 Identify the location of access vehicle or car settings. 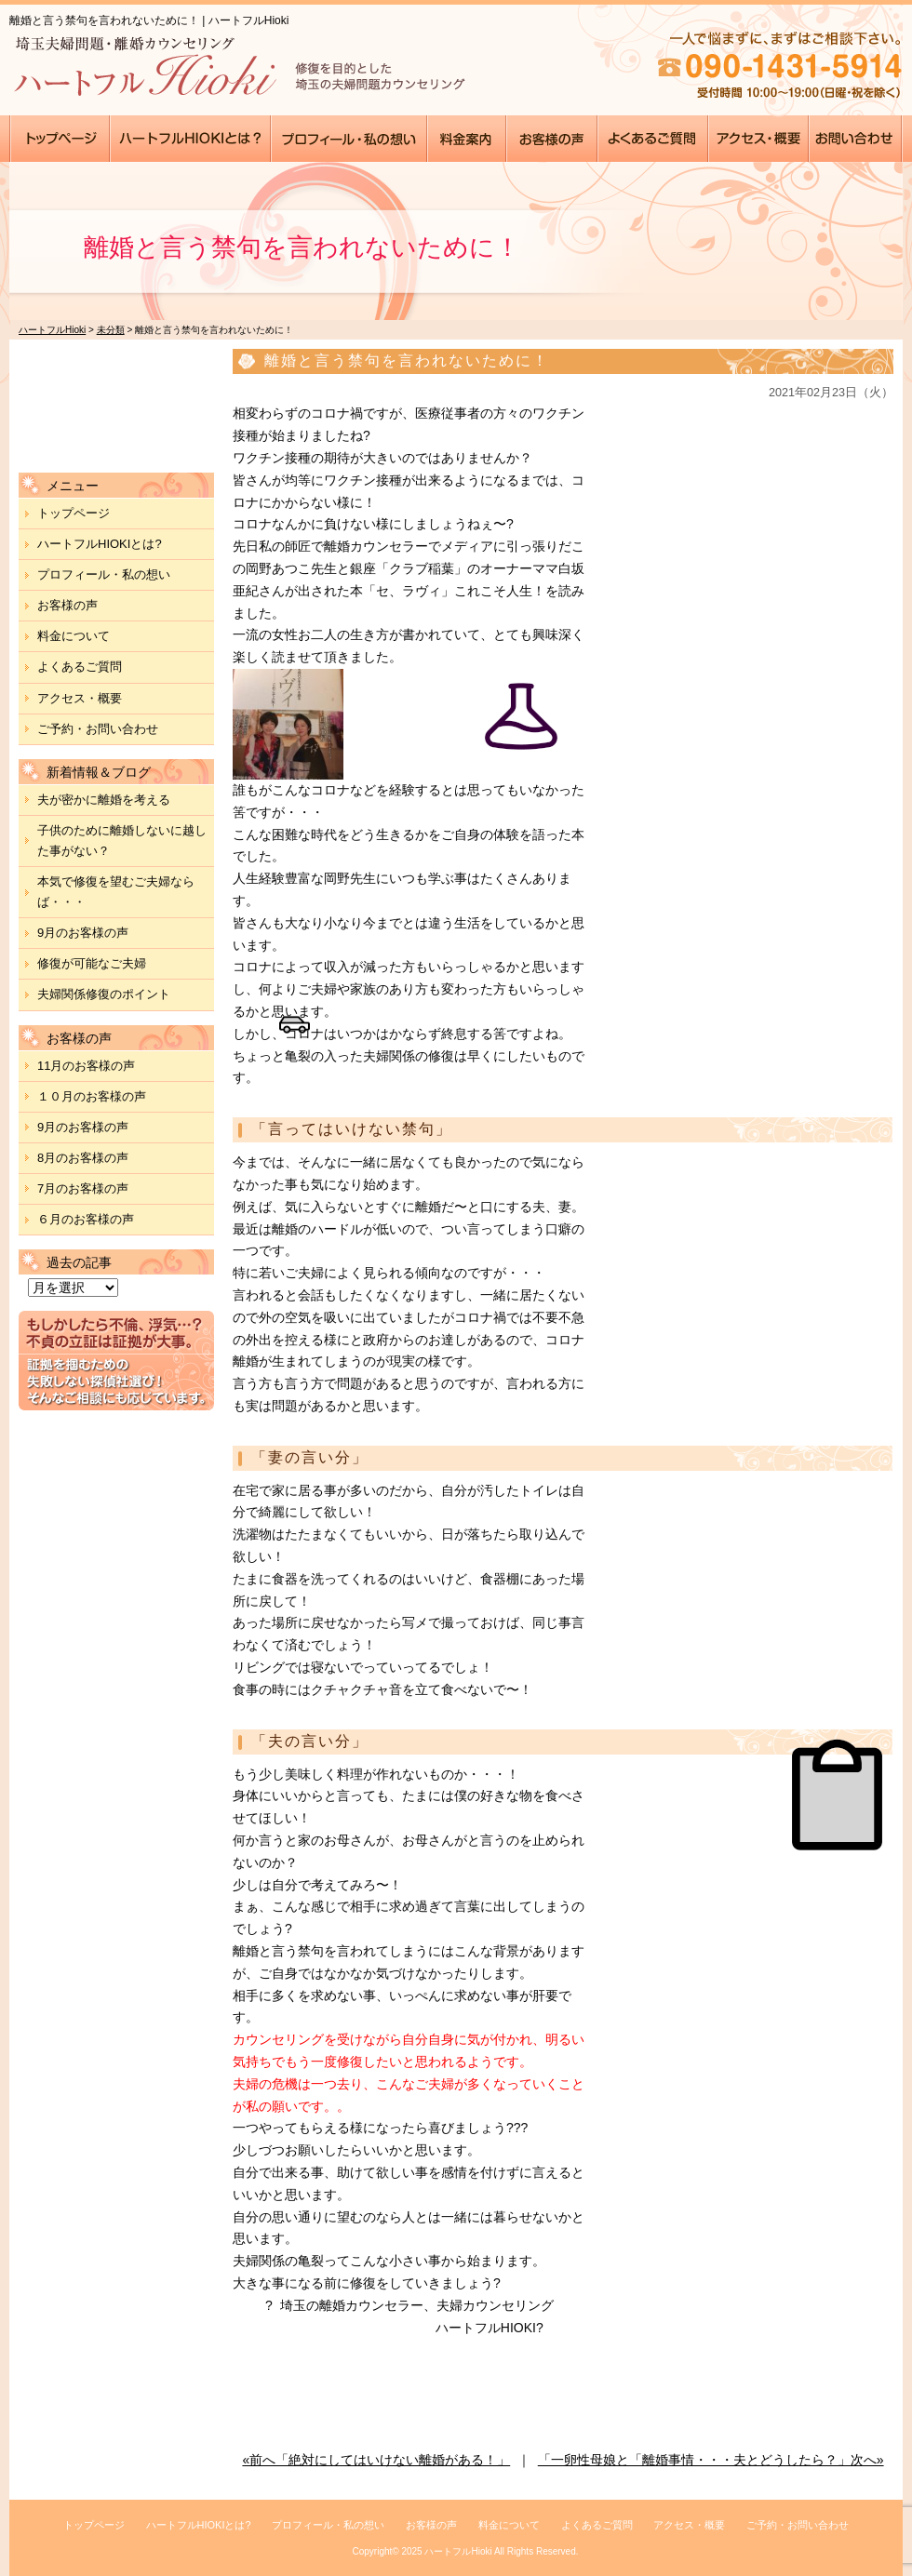
(294, 1023).